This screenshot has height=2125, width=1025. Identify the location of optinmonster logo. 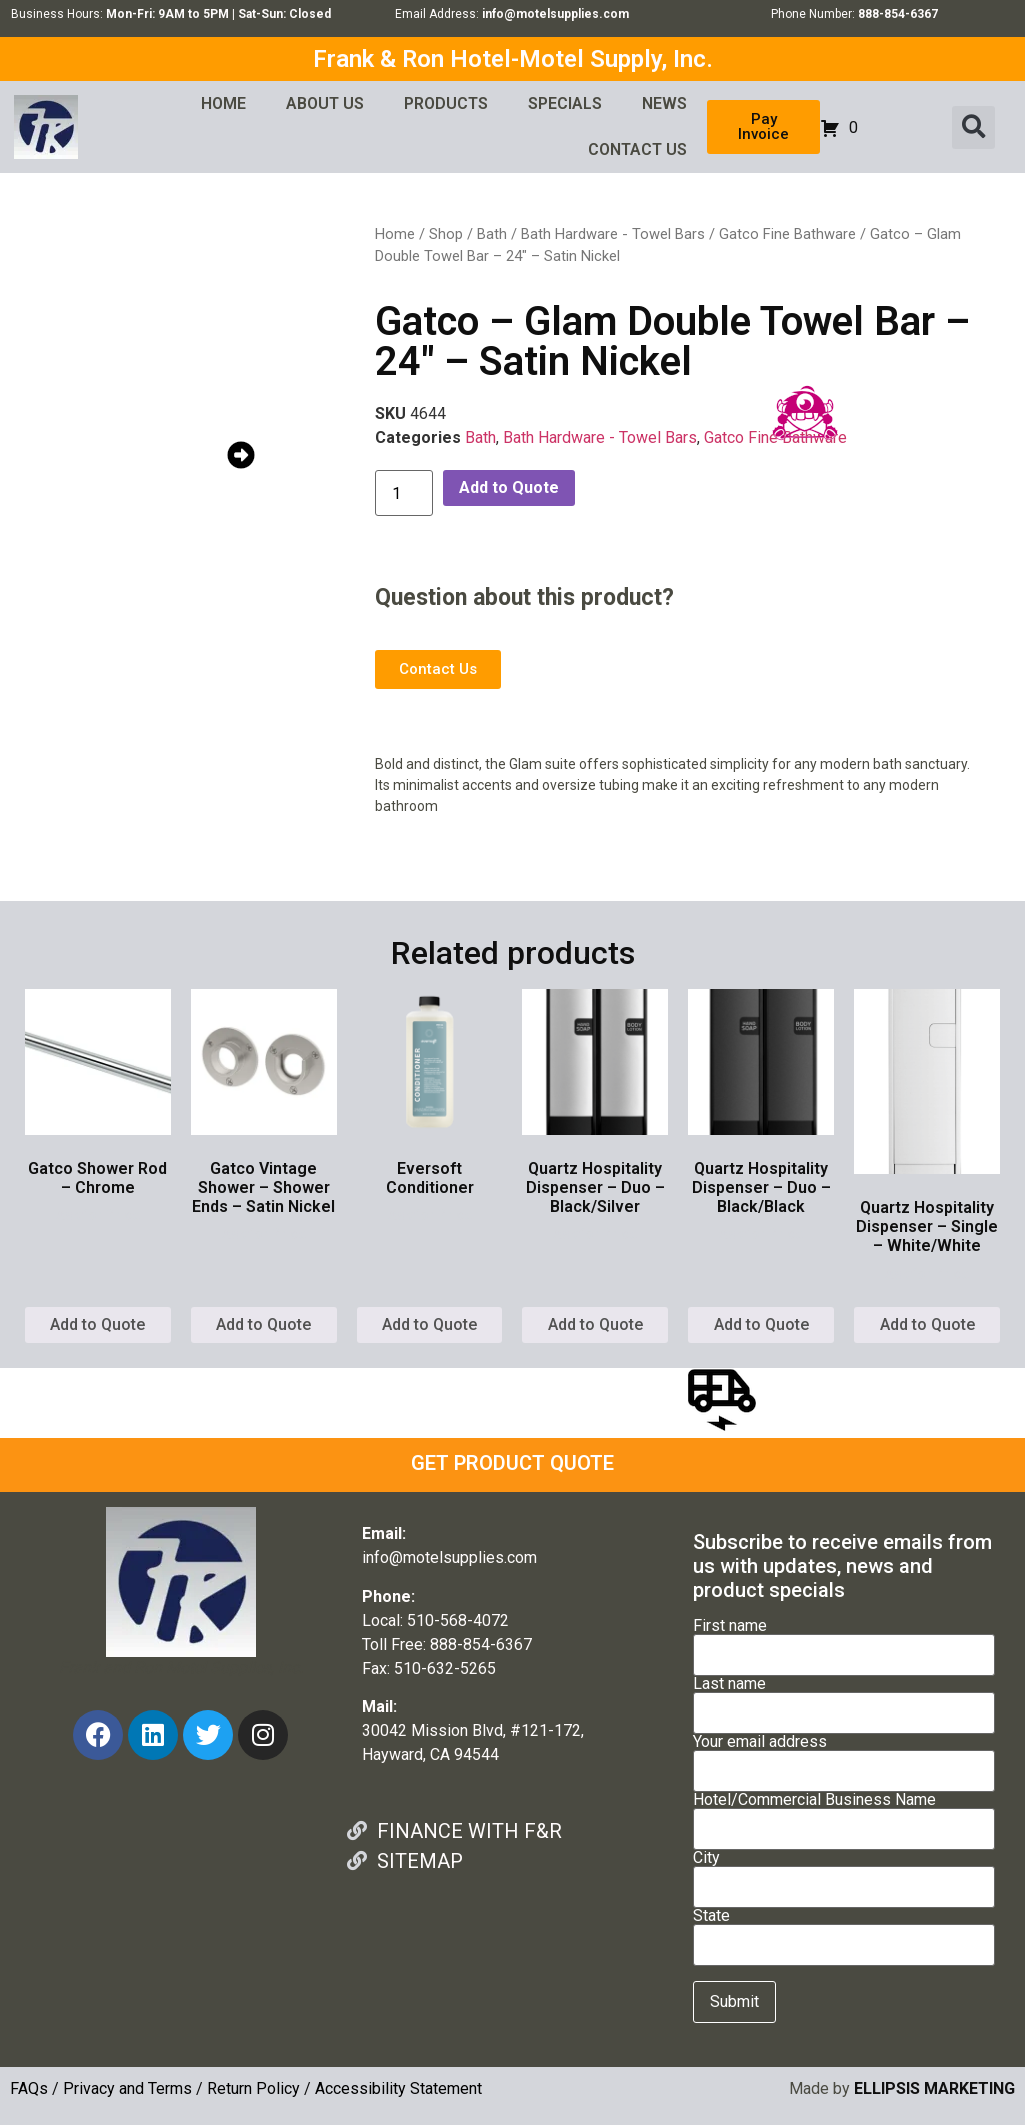
(805, 413).